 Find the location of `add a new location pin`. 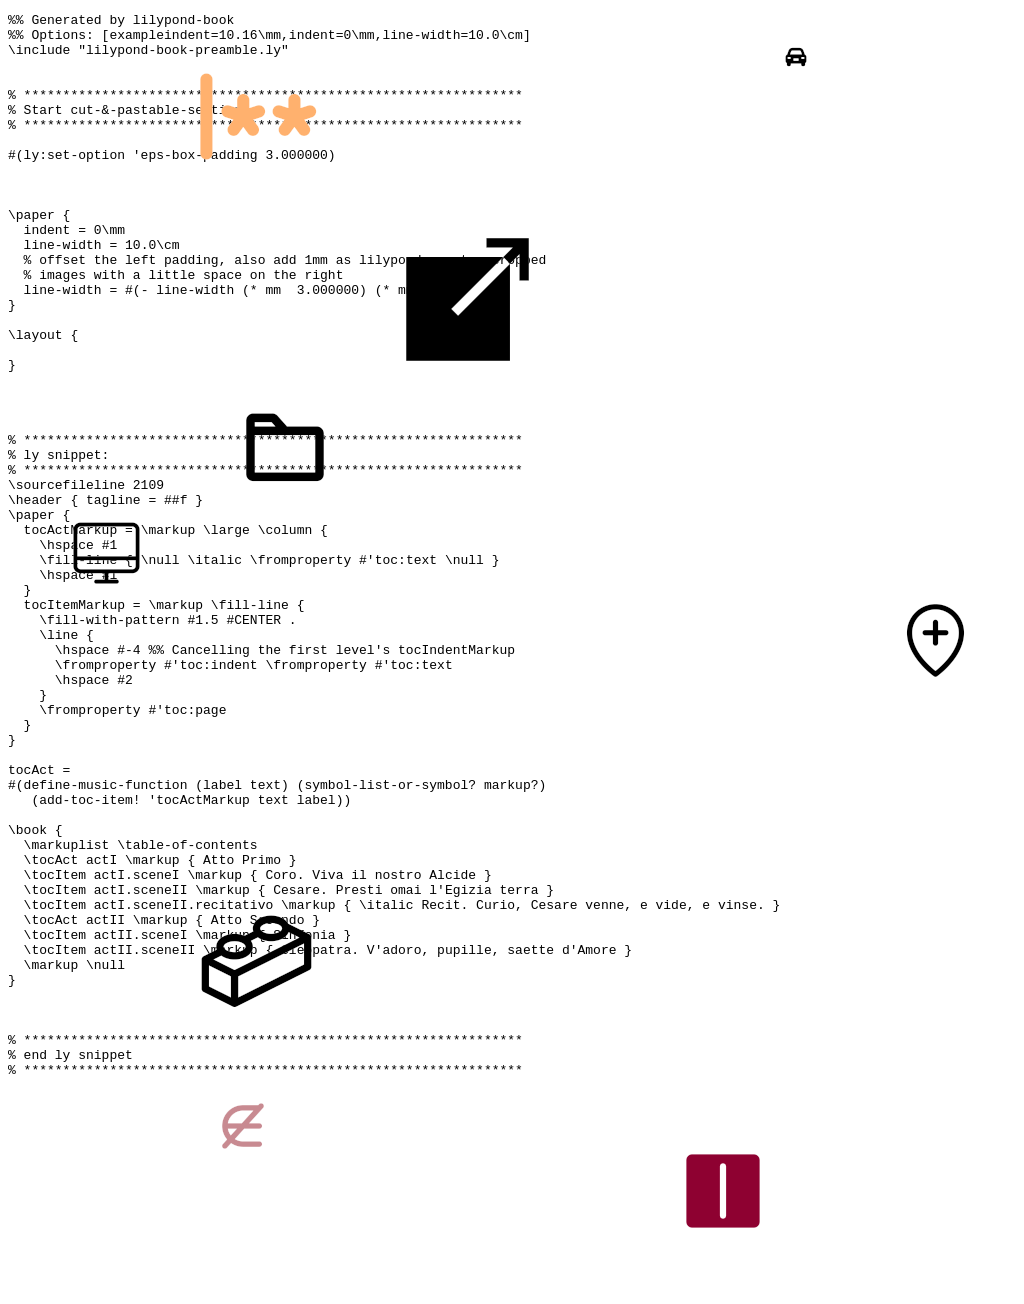

add a new location pin is located at coordinates (935, 640).